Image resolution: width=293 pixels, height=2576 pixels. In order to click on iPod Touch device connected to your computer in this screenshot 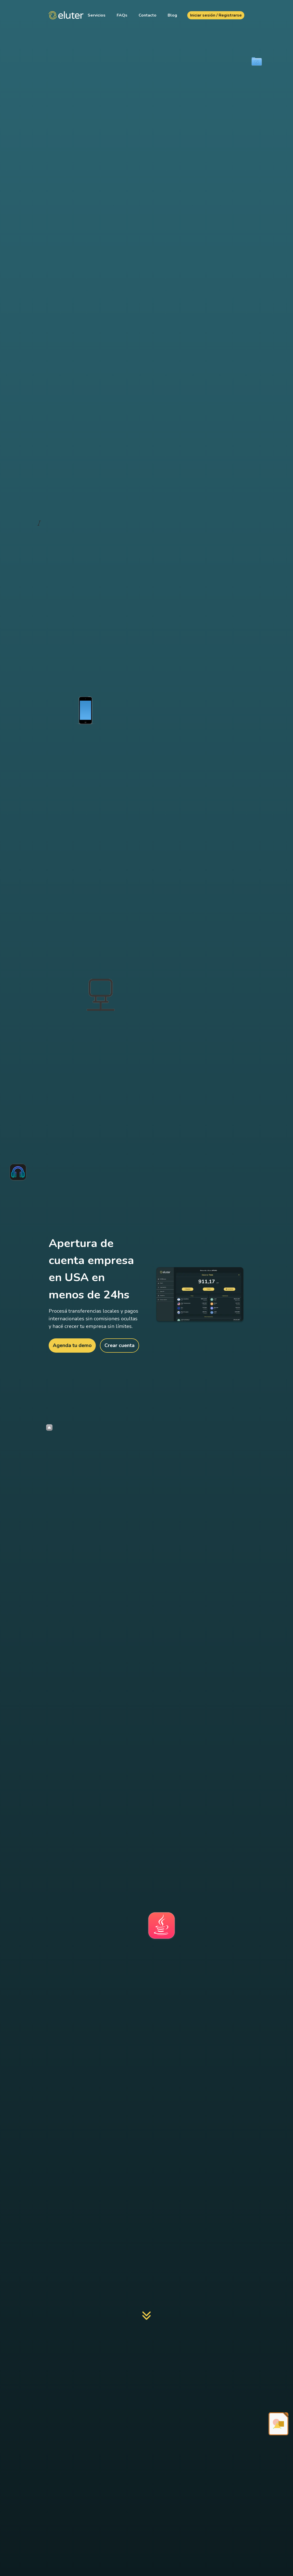, I will do `click(85, 711)`.